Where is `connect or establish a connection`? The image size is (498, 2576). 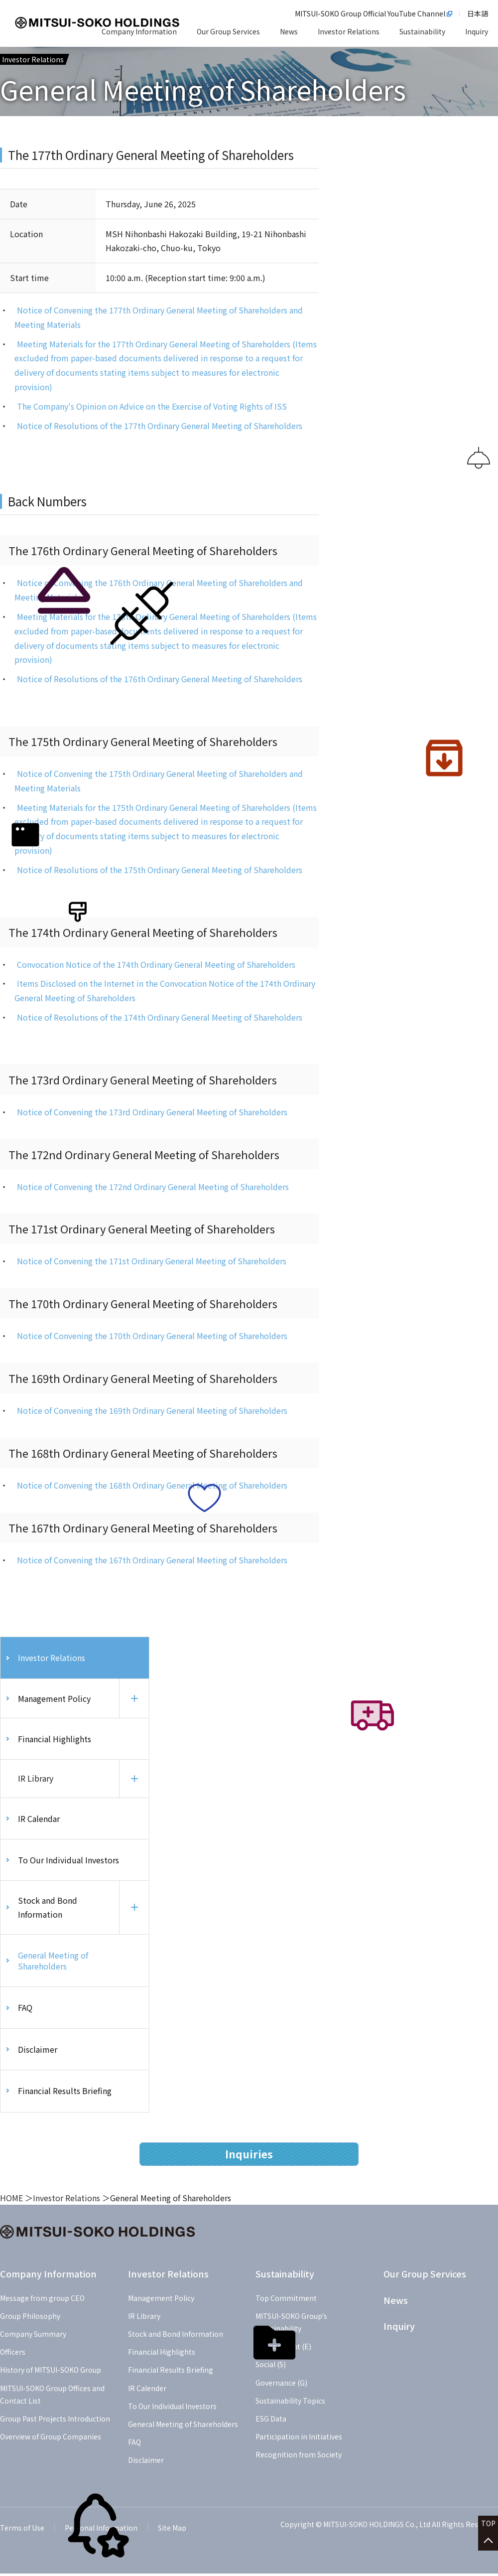 connect or establish a connection is located at coordinates (141, 613).